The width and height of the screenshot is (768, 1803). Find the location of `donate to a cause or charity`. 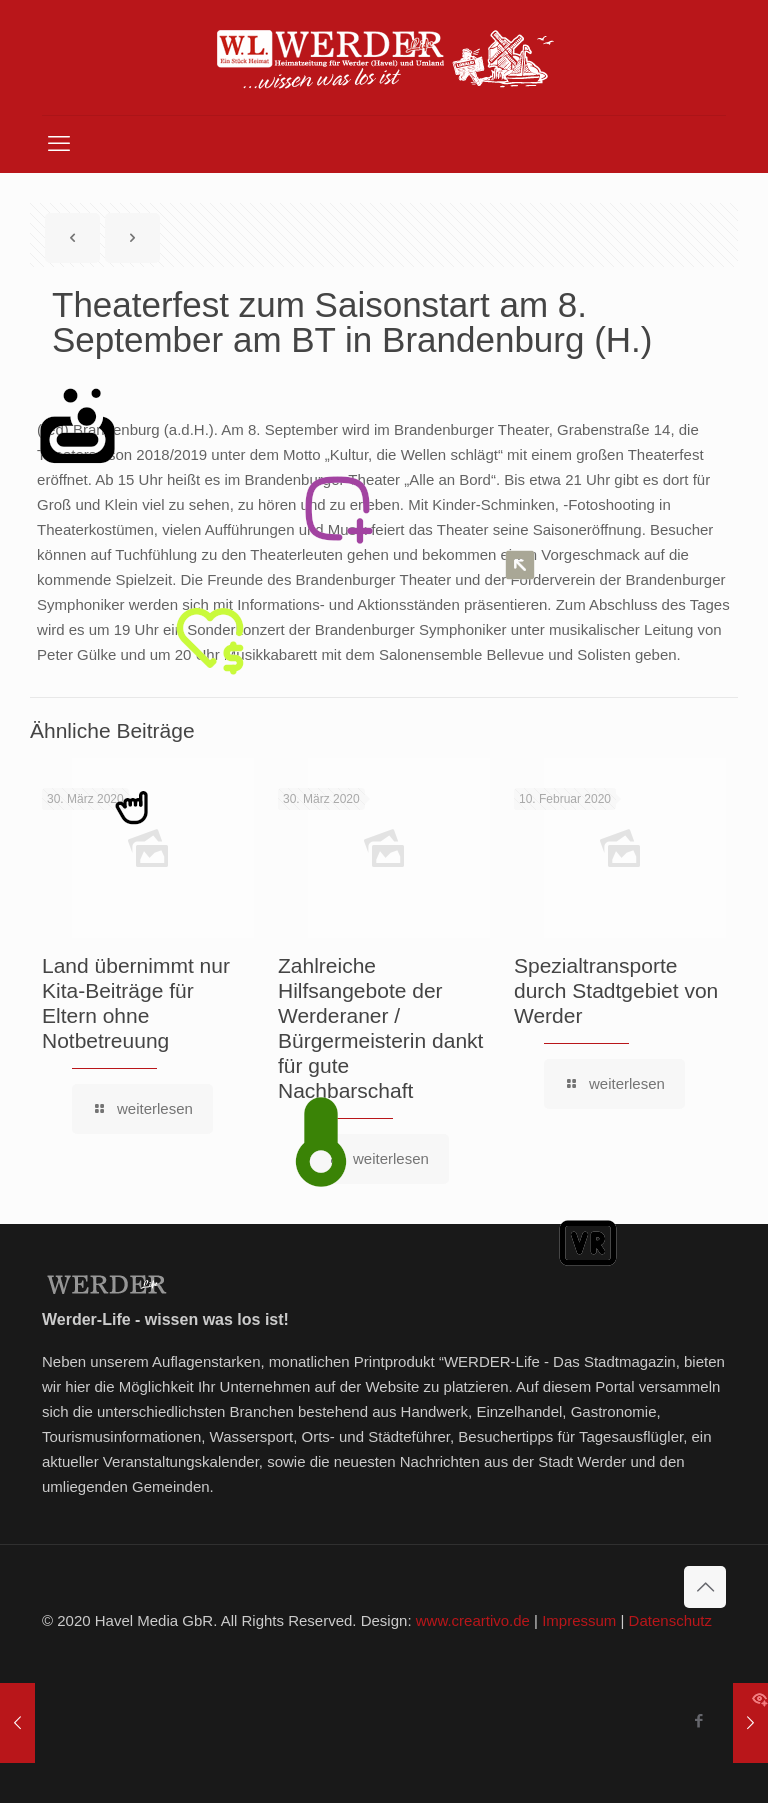

donate to a cause or charity is located at coordinates (210, 638).